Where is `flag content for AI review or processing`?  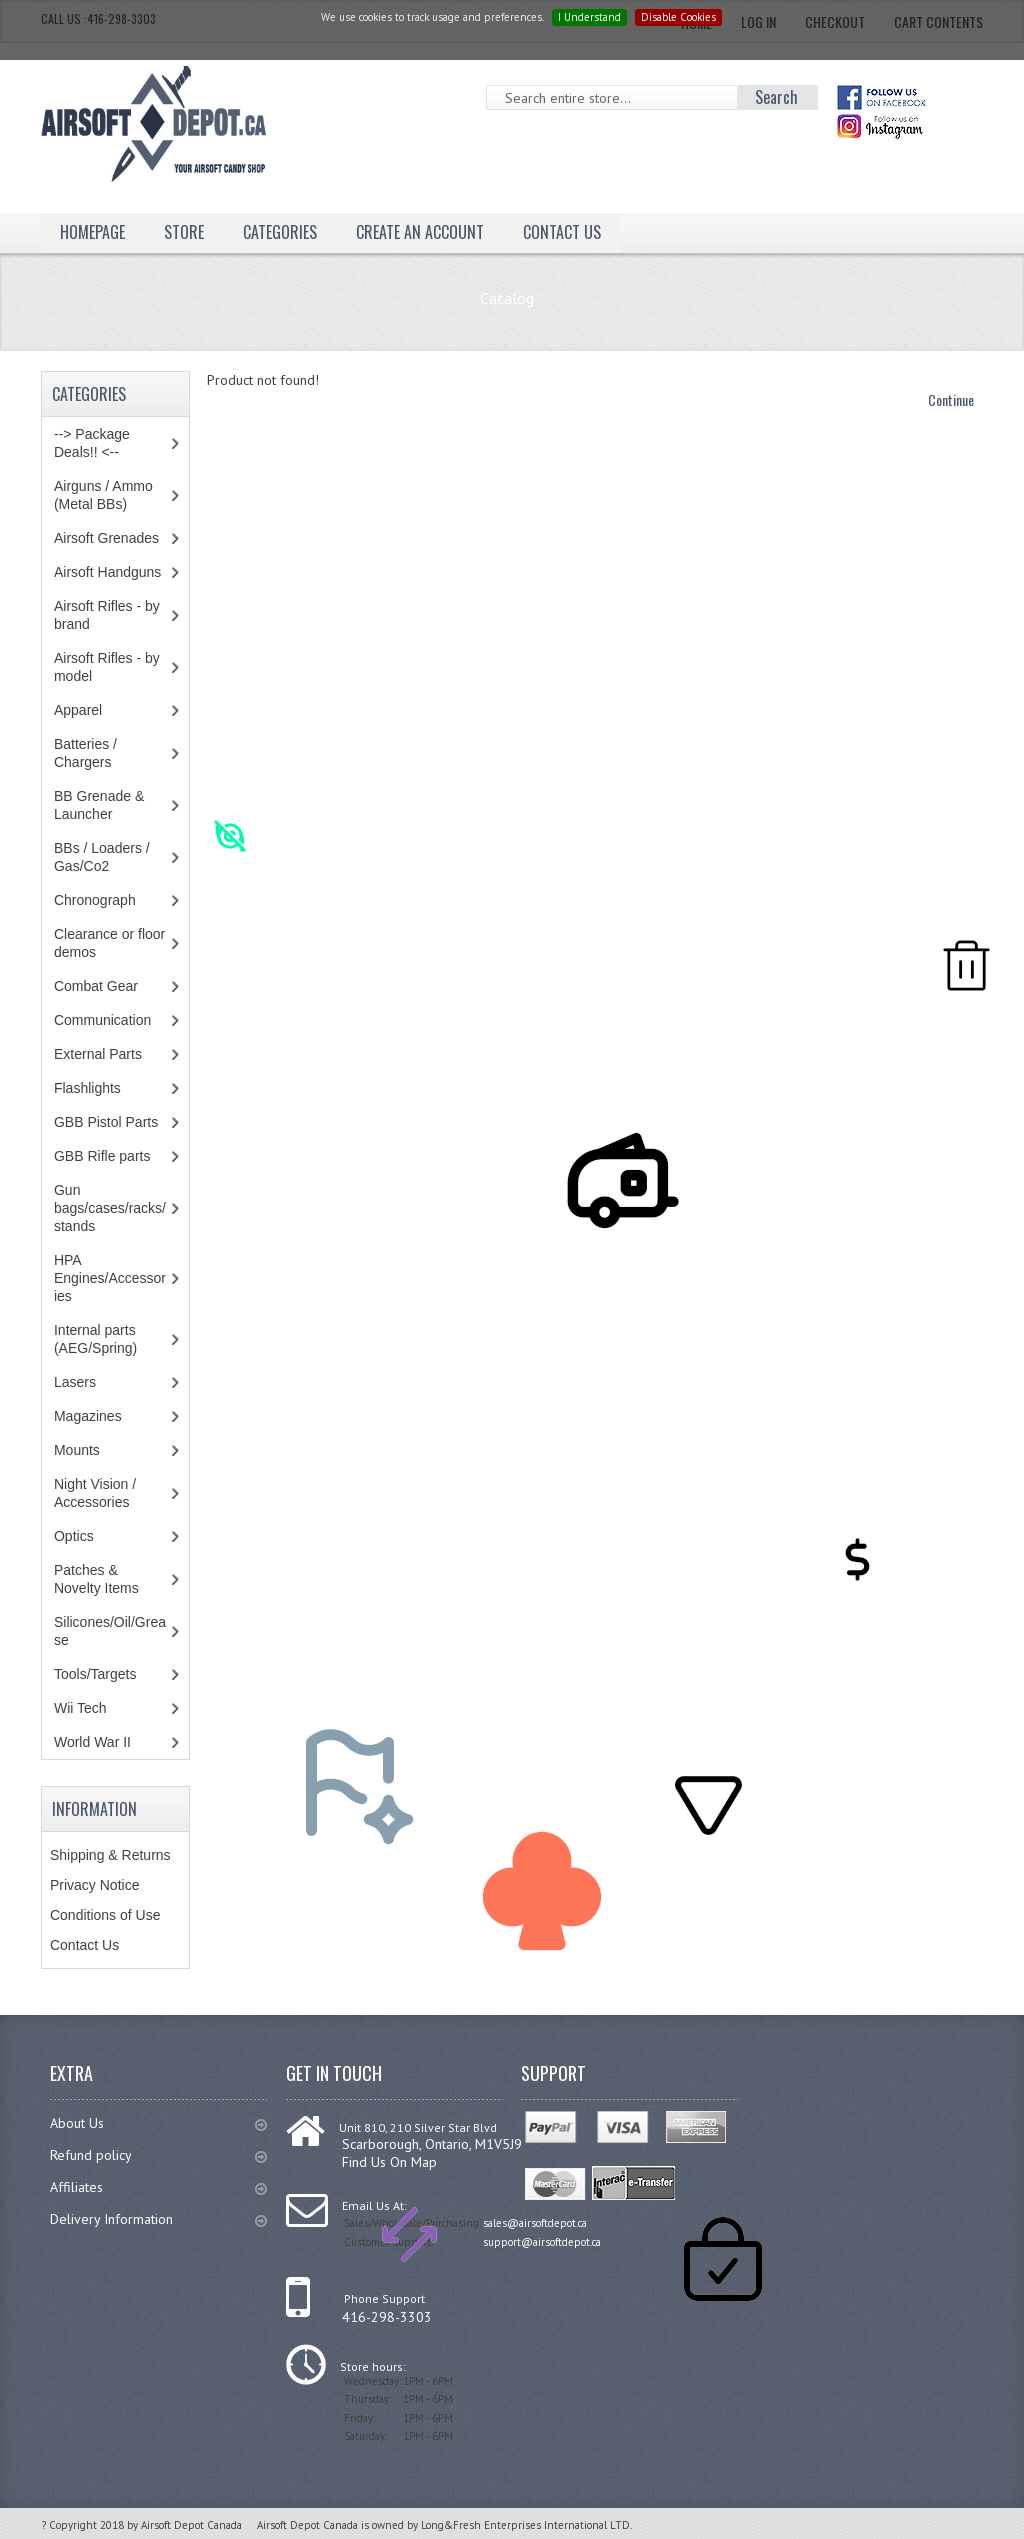
flag content for AI review or processing is located at coordinates (350, 1781).